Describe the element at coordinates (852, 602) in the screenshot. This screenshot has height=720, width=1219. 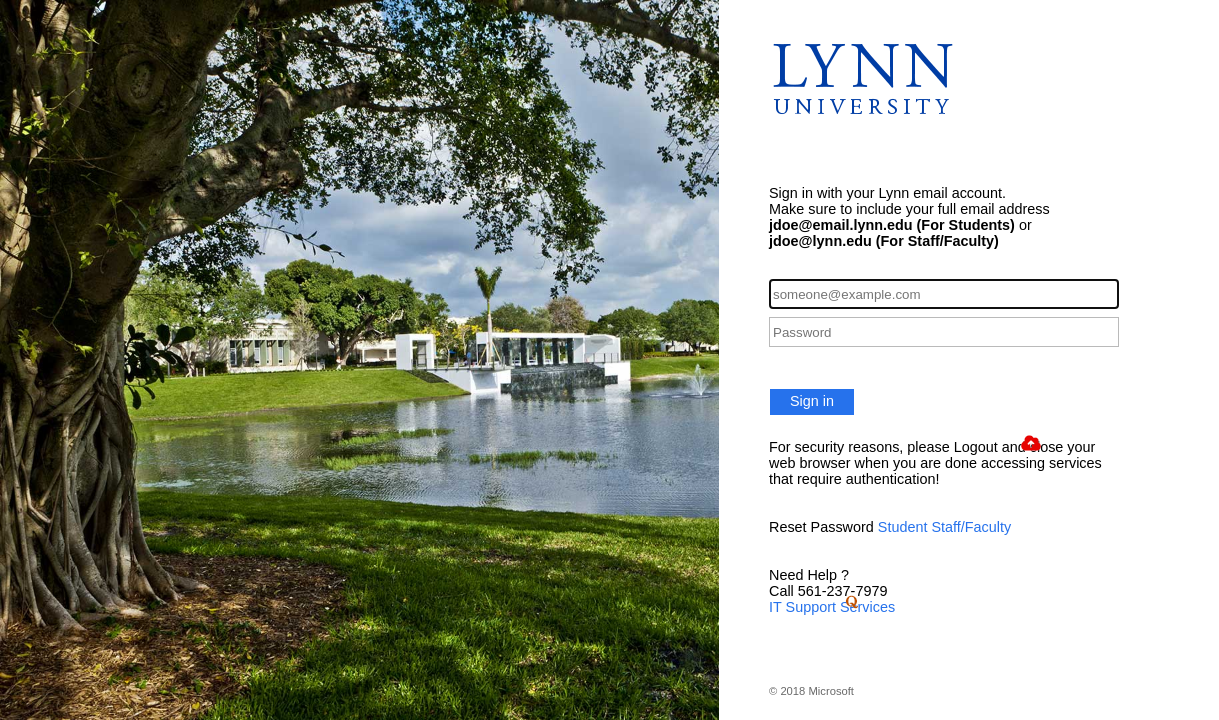
I see `open the Quora app` at that location.